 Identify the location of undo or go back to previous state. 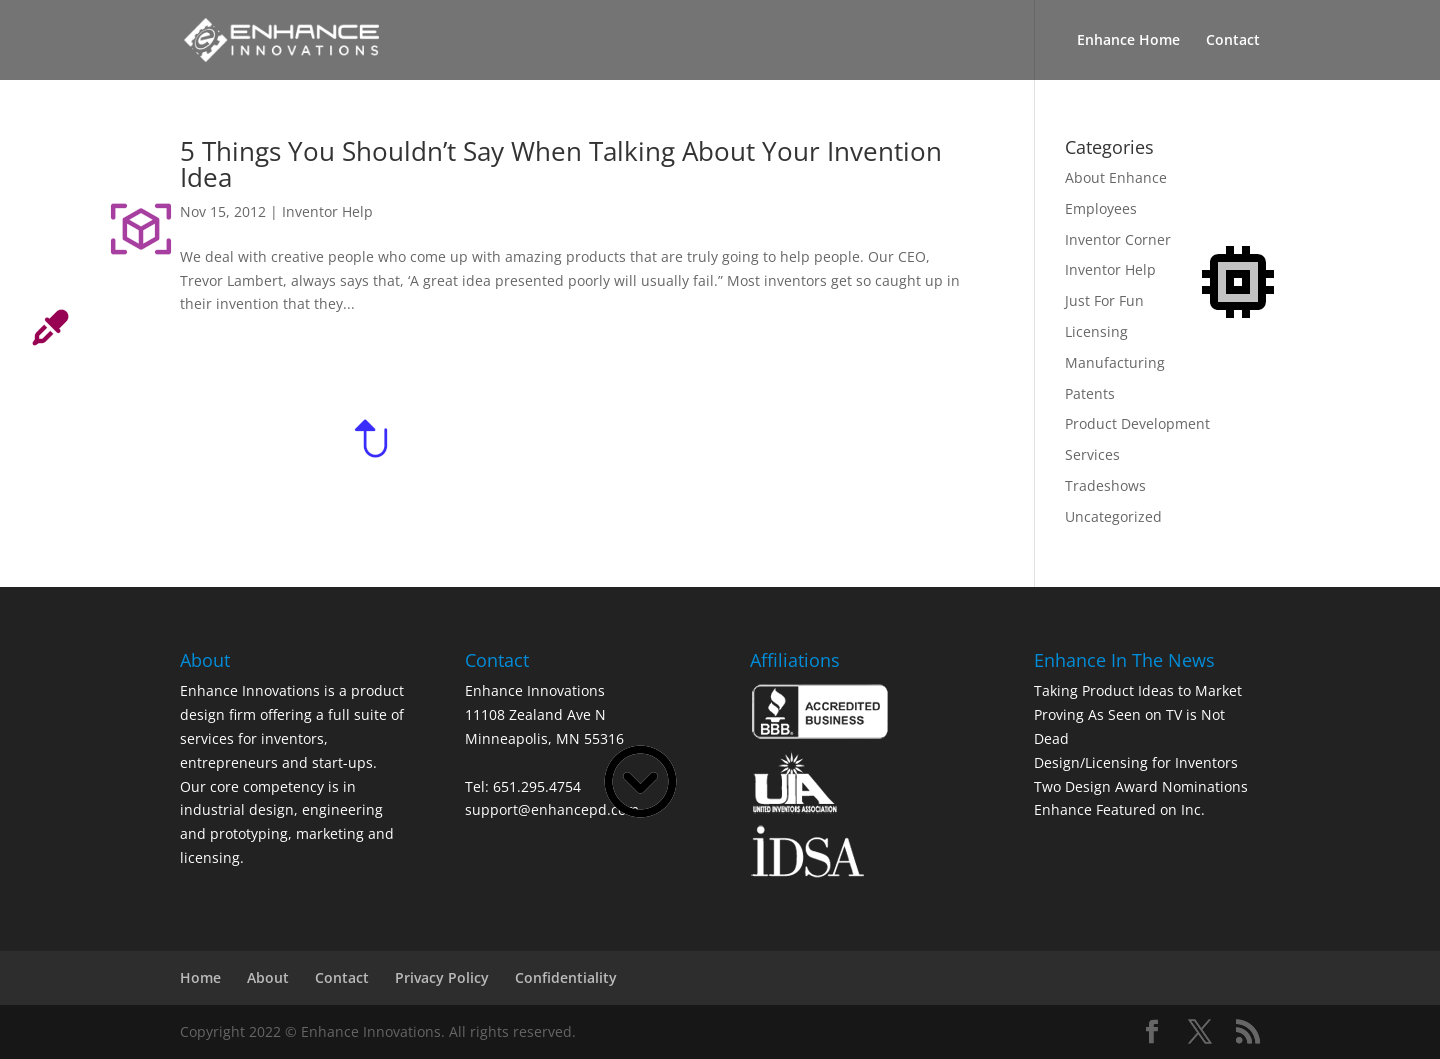
(372, 438).